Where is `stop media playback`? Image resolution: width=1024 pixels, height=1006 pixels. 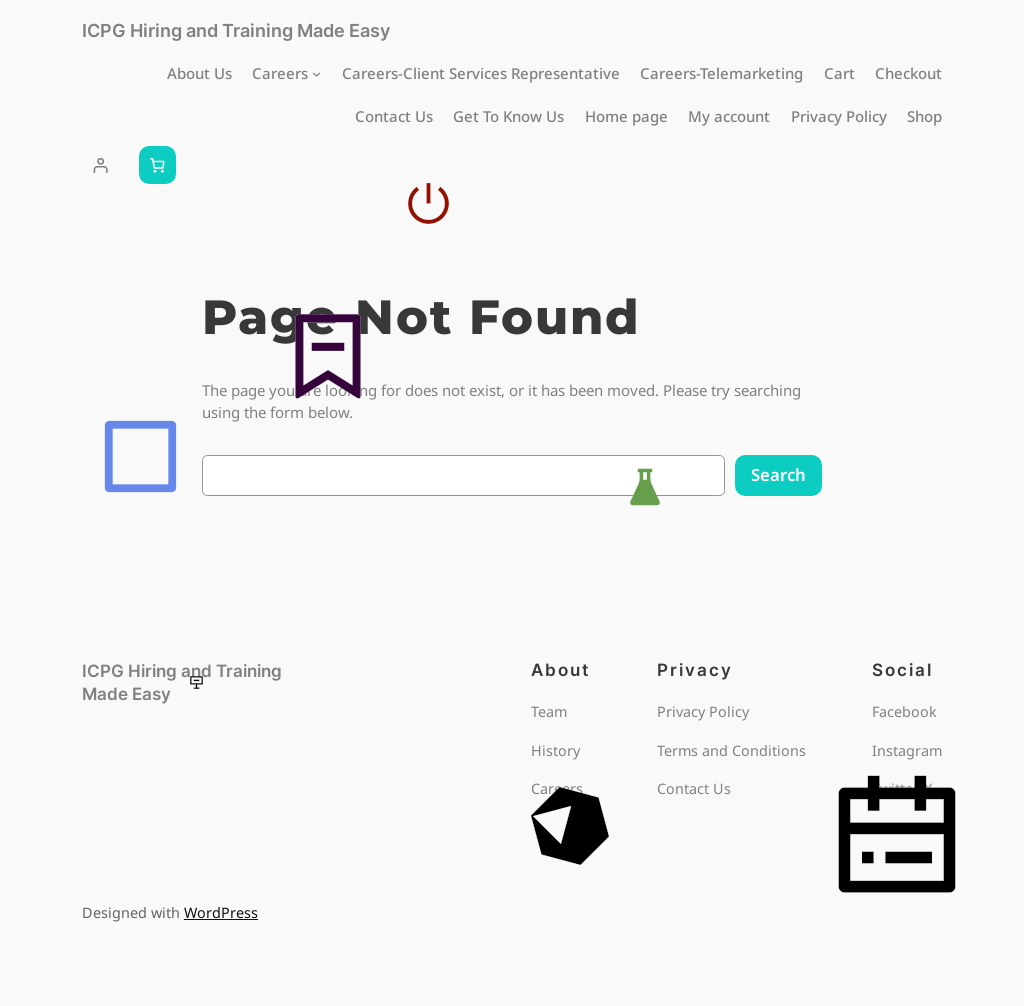
stop media playback is located at coordinates (140, 456).